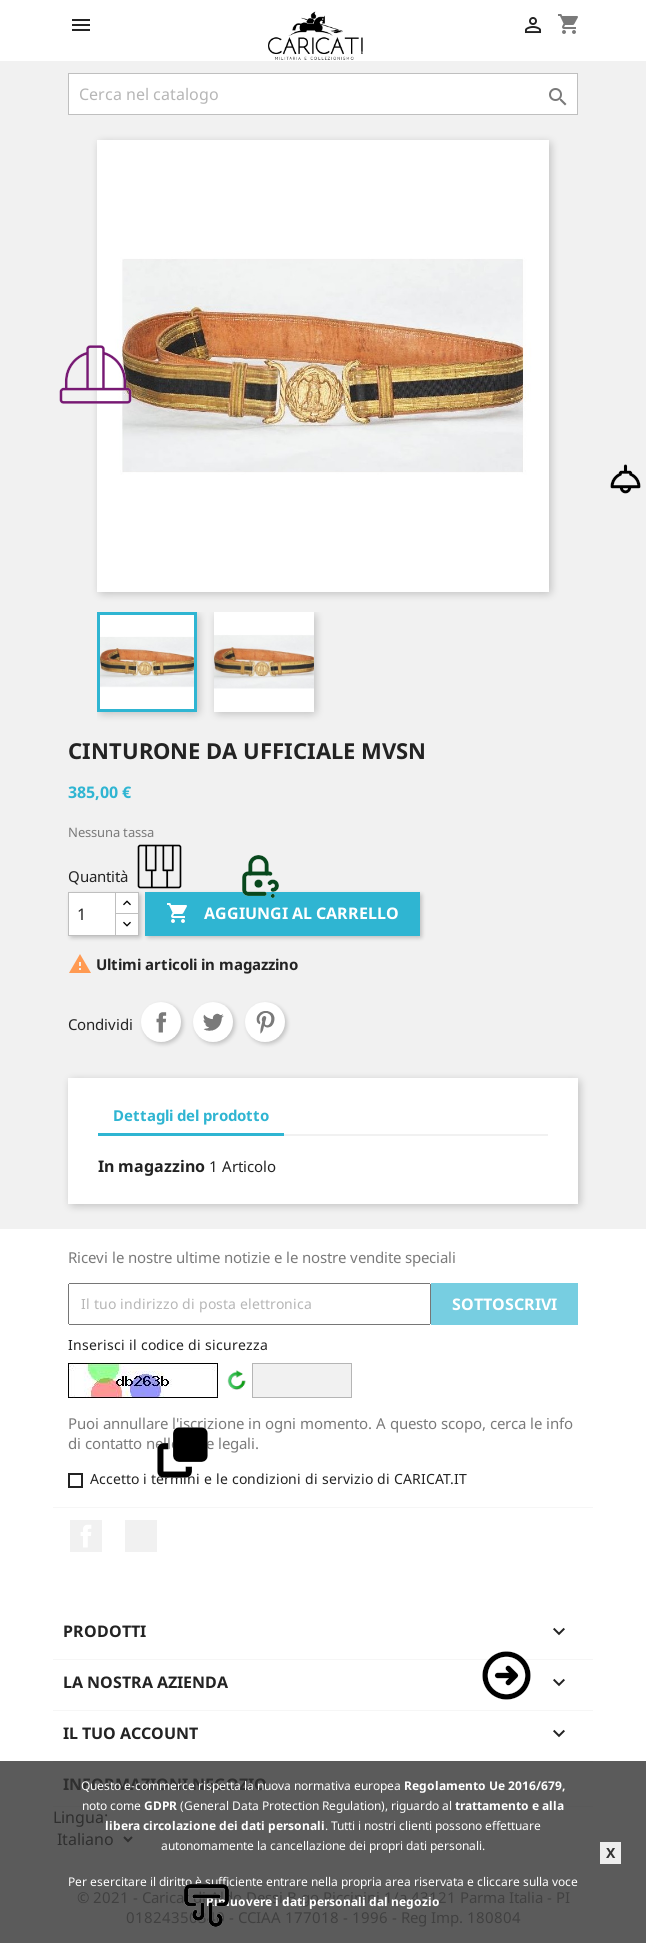 This screenshot has width=646, height=1943. Describe the element at coordinates (625, 480) in the screenshot. I see `toggle pendant lamp or ceiling light` at that location.